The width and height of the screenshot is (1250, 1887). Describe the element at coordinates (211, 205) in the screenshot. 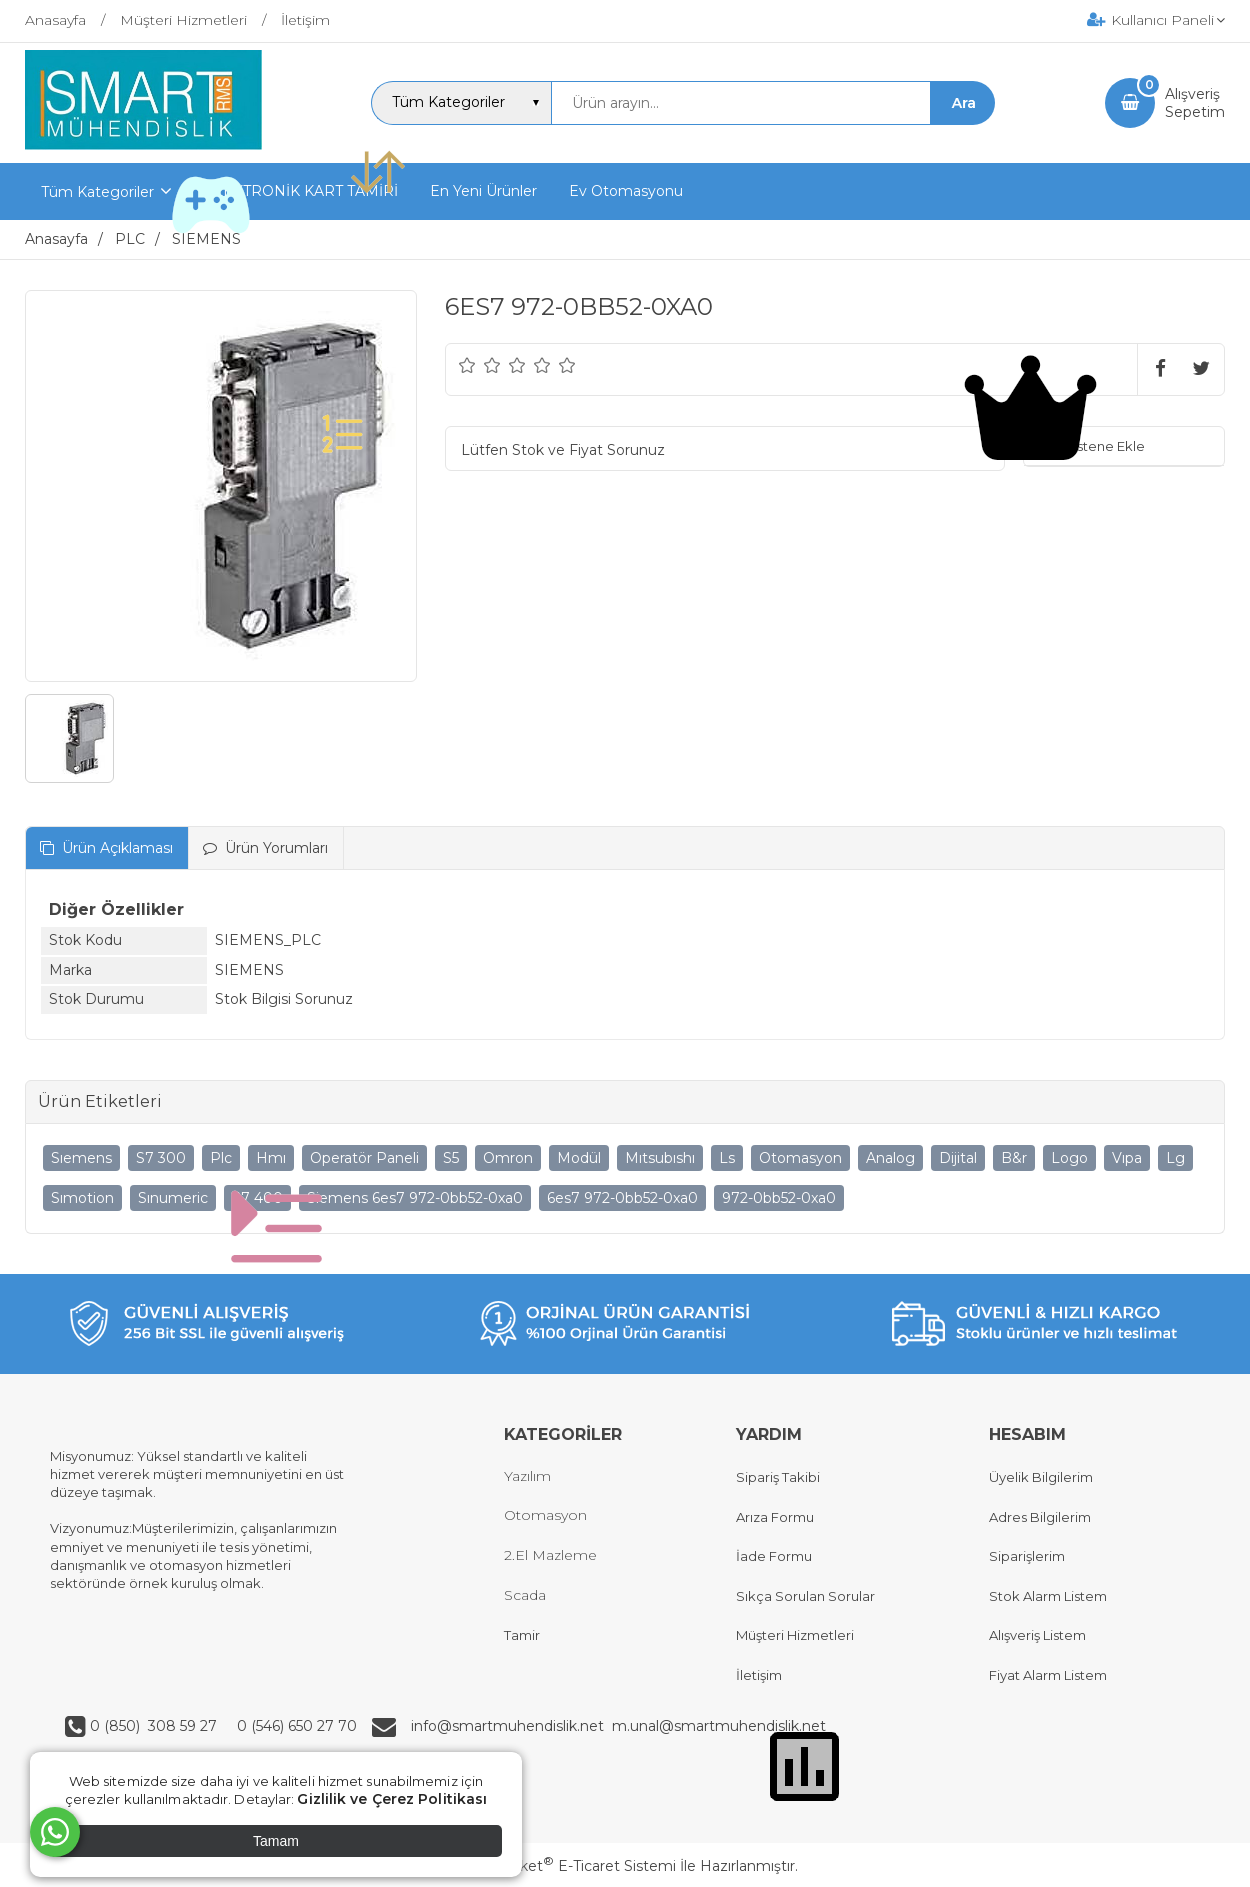

I see `access gaming features or settings` at that location.